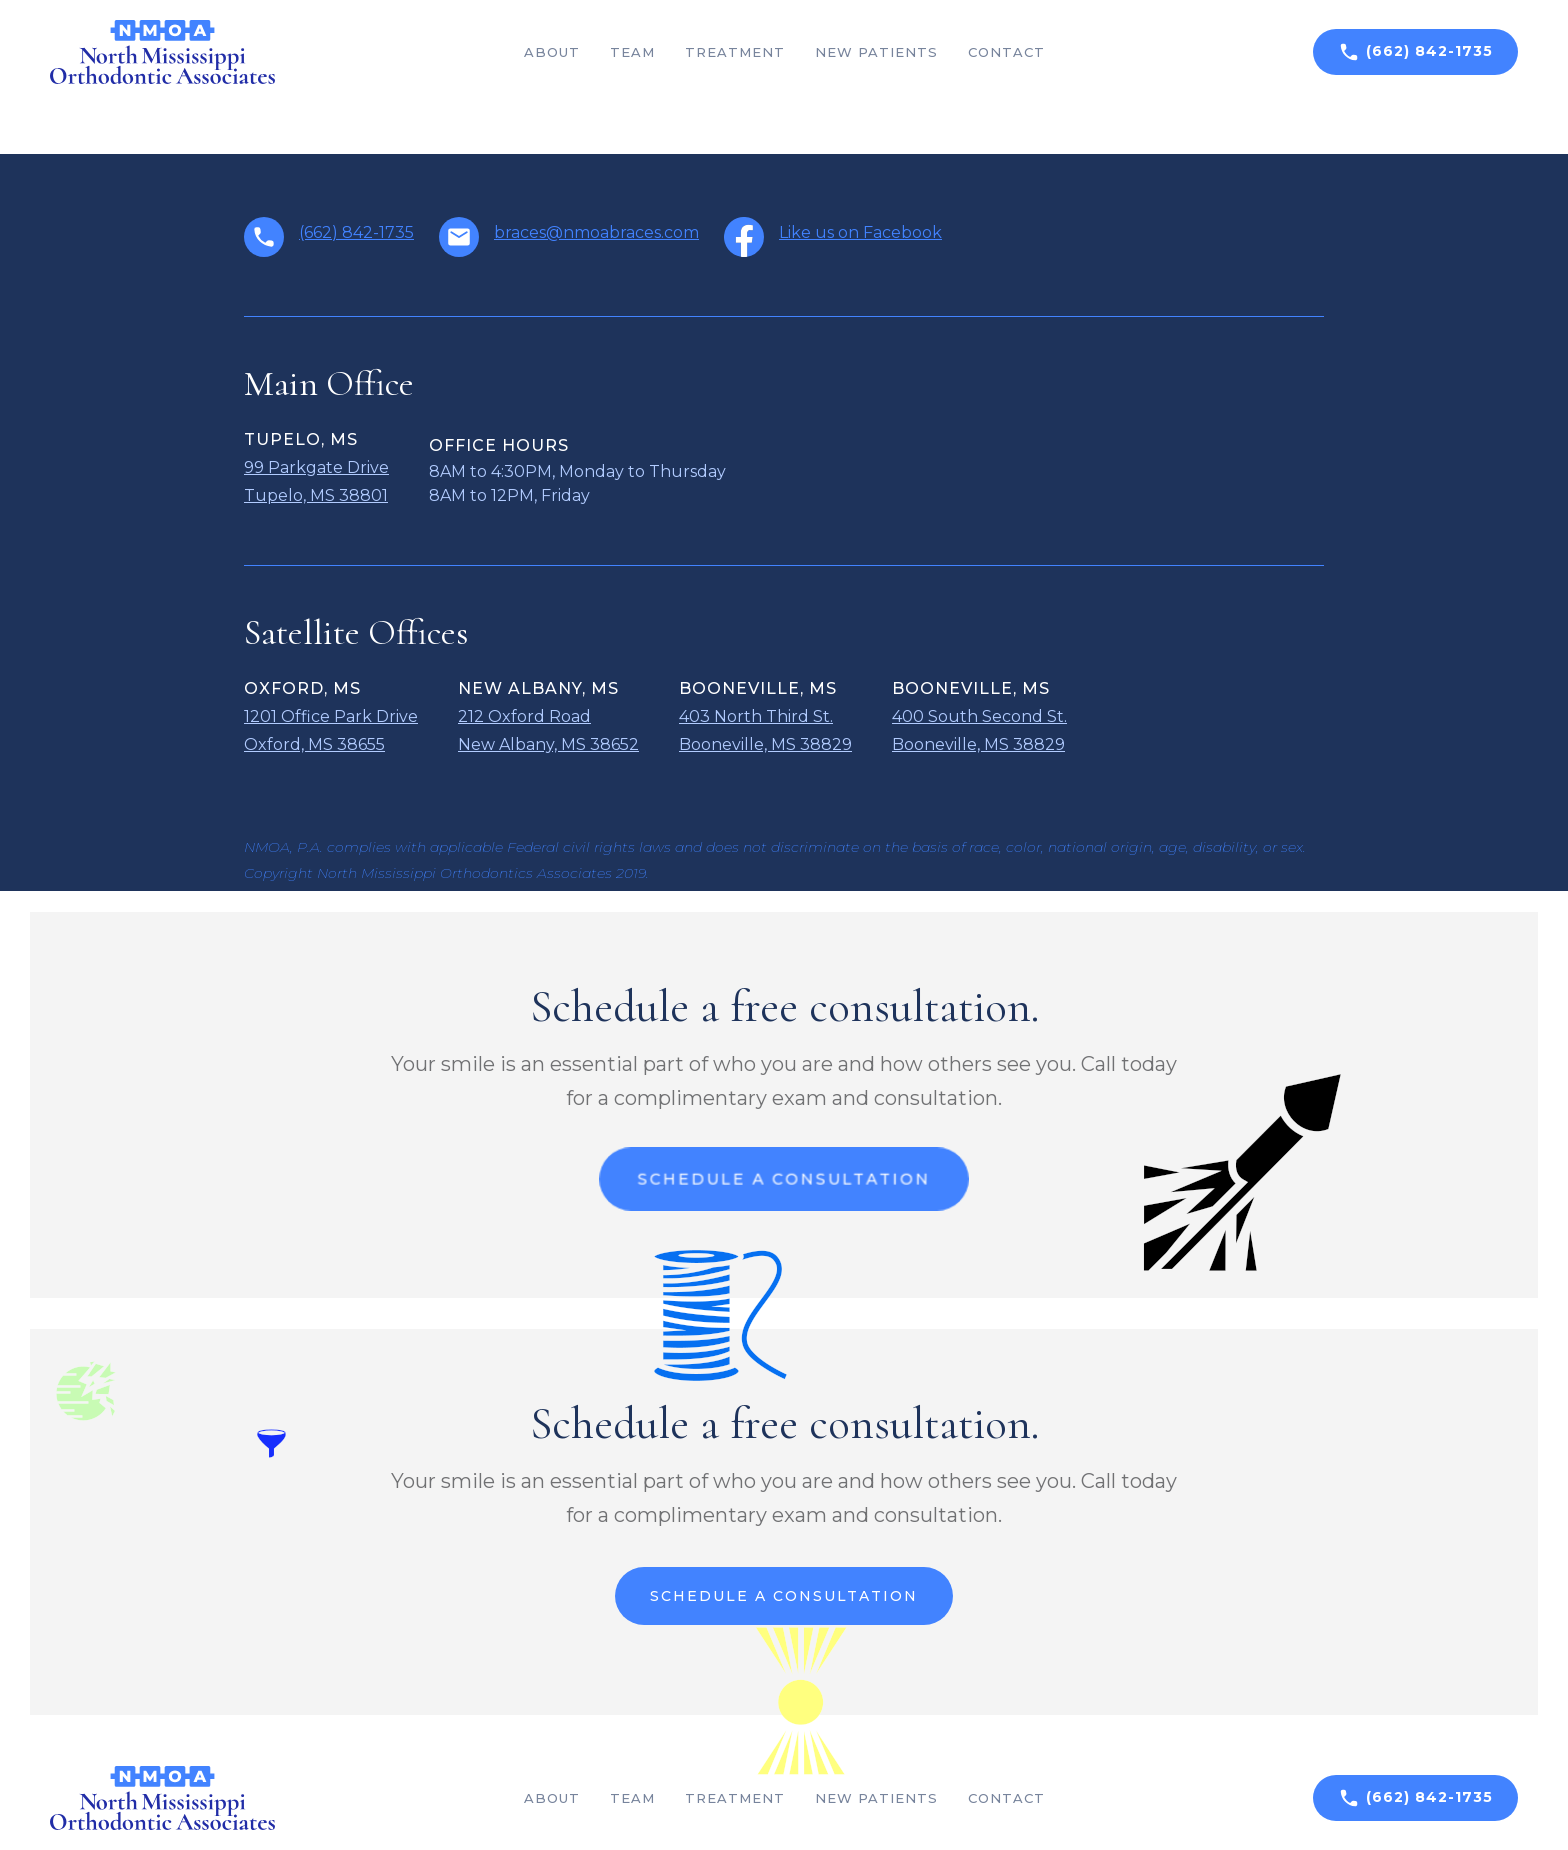  What do you see at coordinates (720, 1315) in the screenshot?
I see `wire or cable inventory item` at bounding box center [720, 1315].